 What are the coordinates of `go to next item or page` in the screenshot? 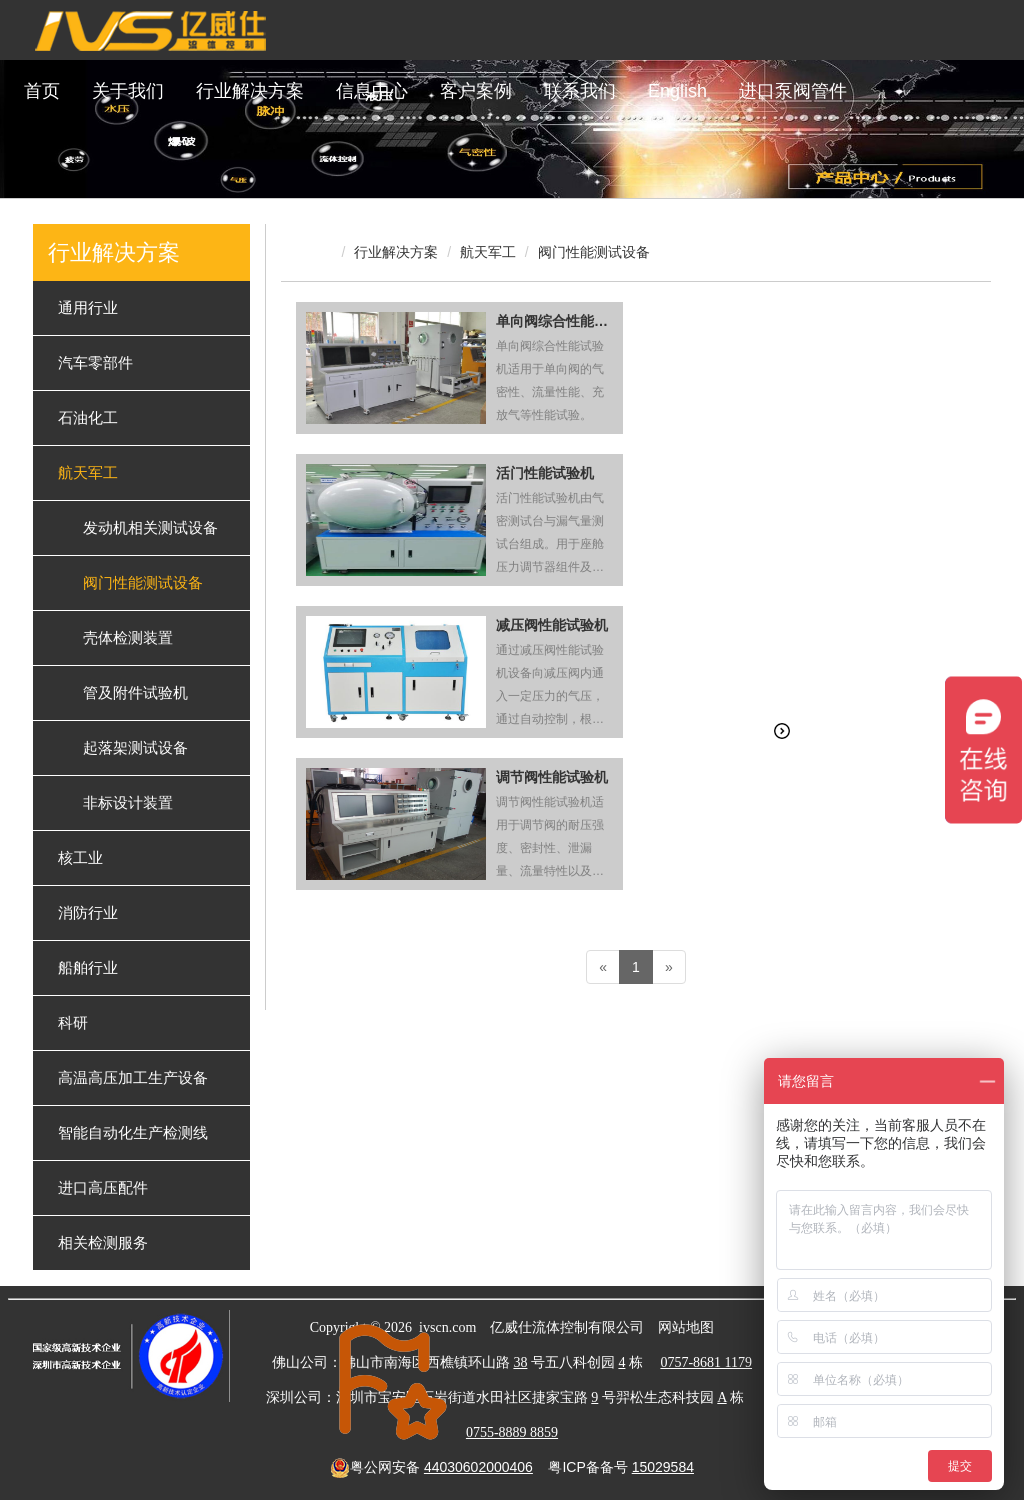 It's located at (782, 731).